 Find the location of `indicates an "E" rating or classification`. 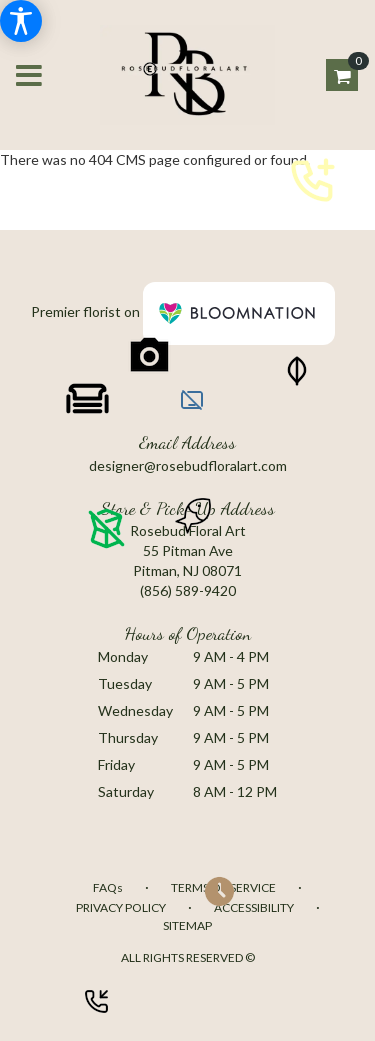

indicates an "E" rating or classification is located at coordinates (150, 69).